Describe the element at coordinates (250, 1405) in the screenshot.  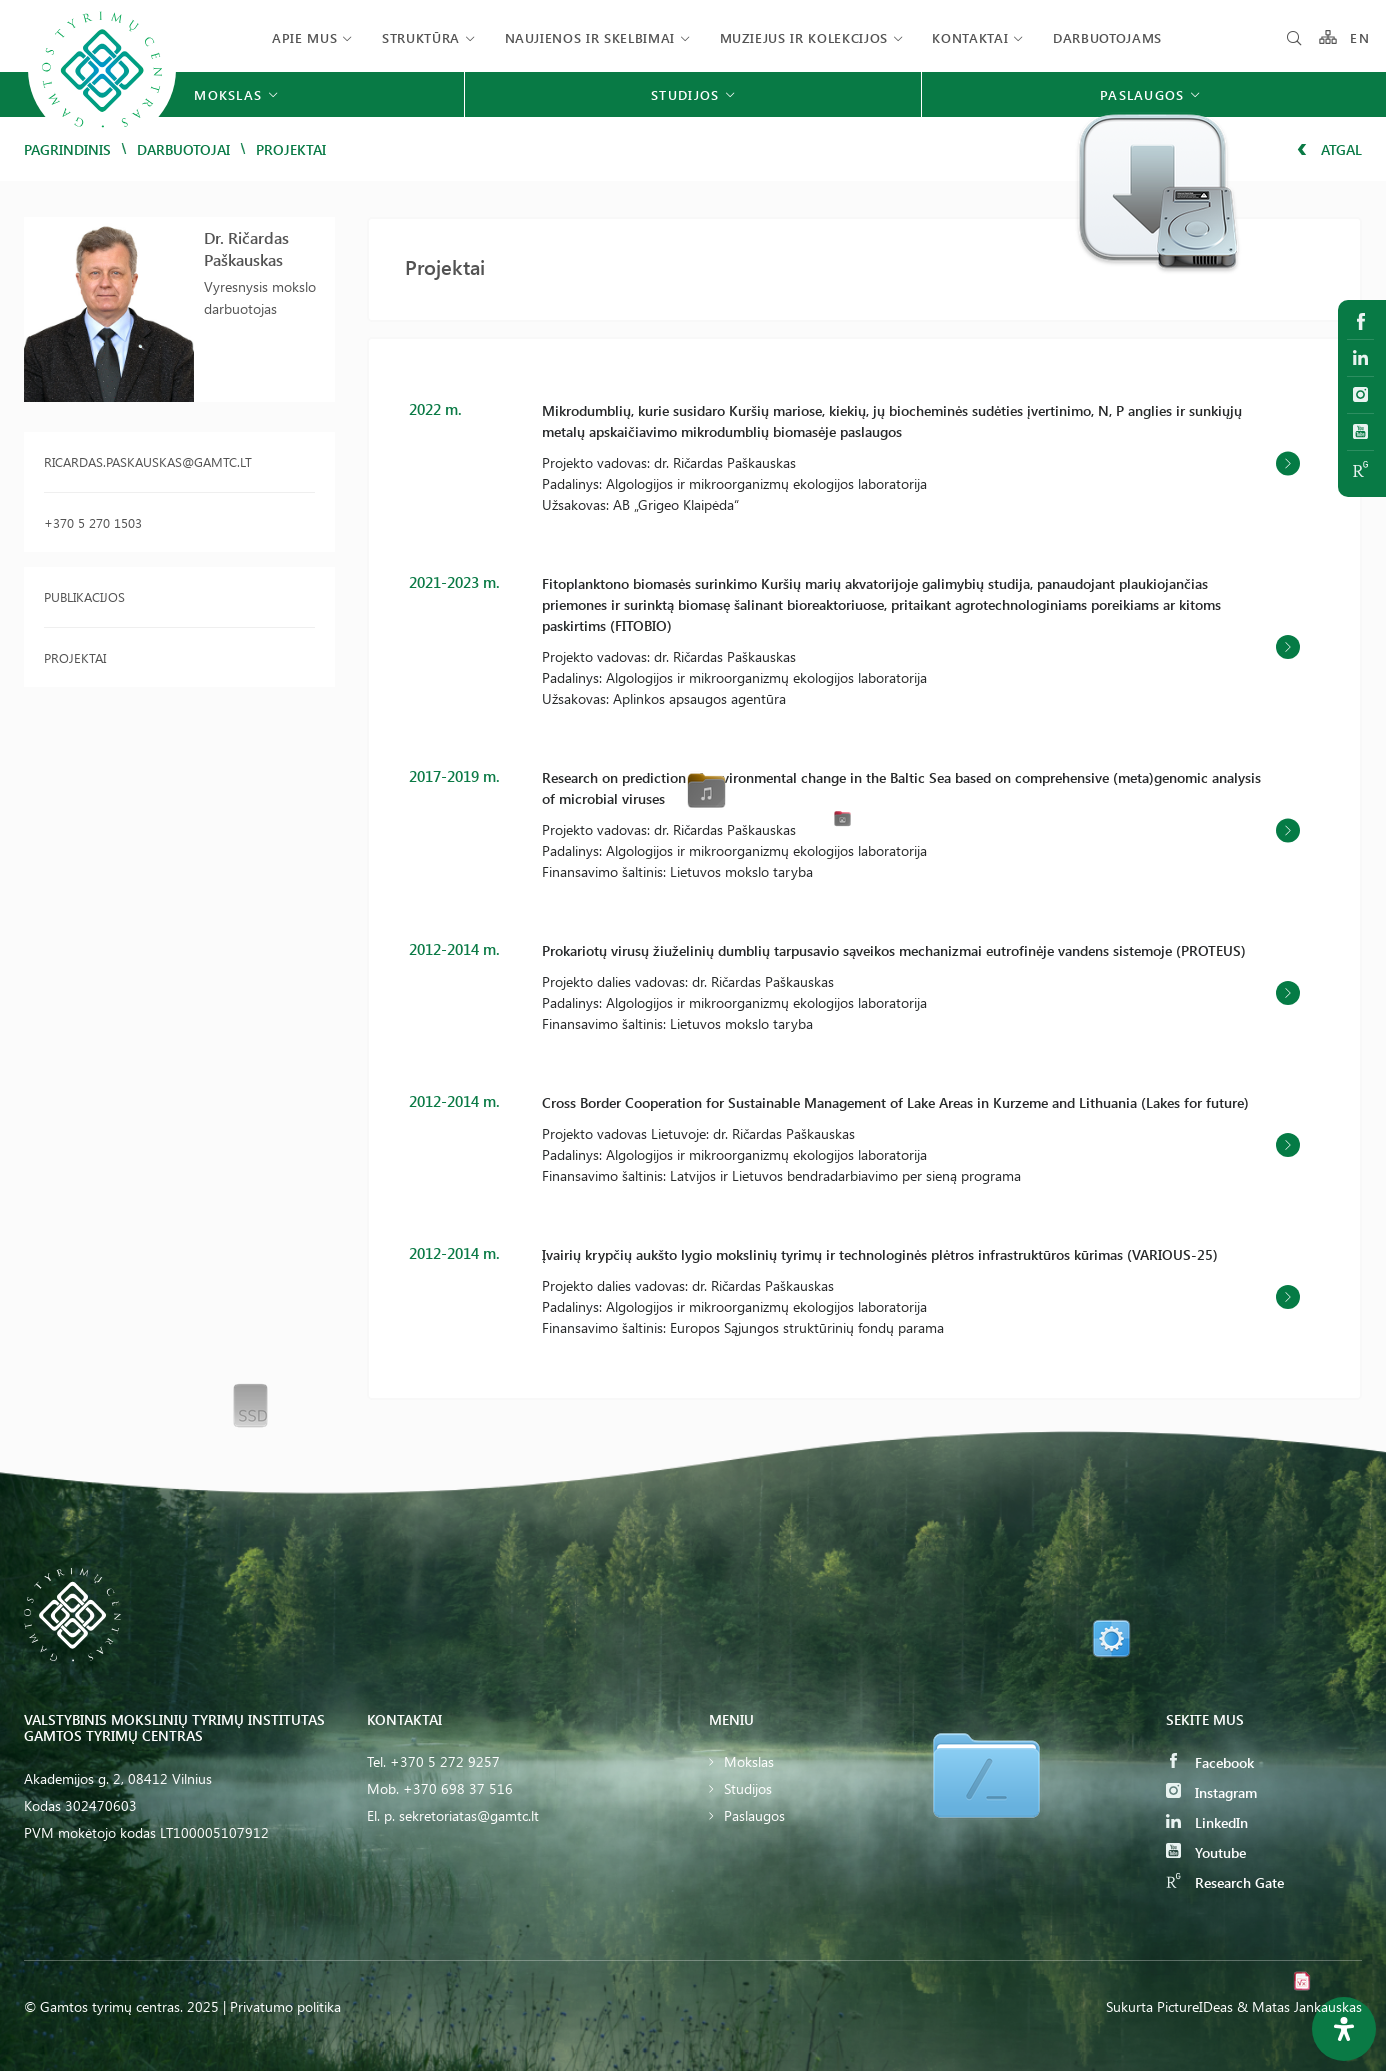
I see `indicates a solid state drive (SSD) storage device` at that location.